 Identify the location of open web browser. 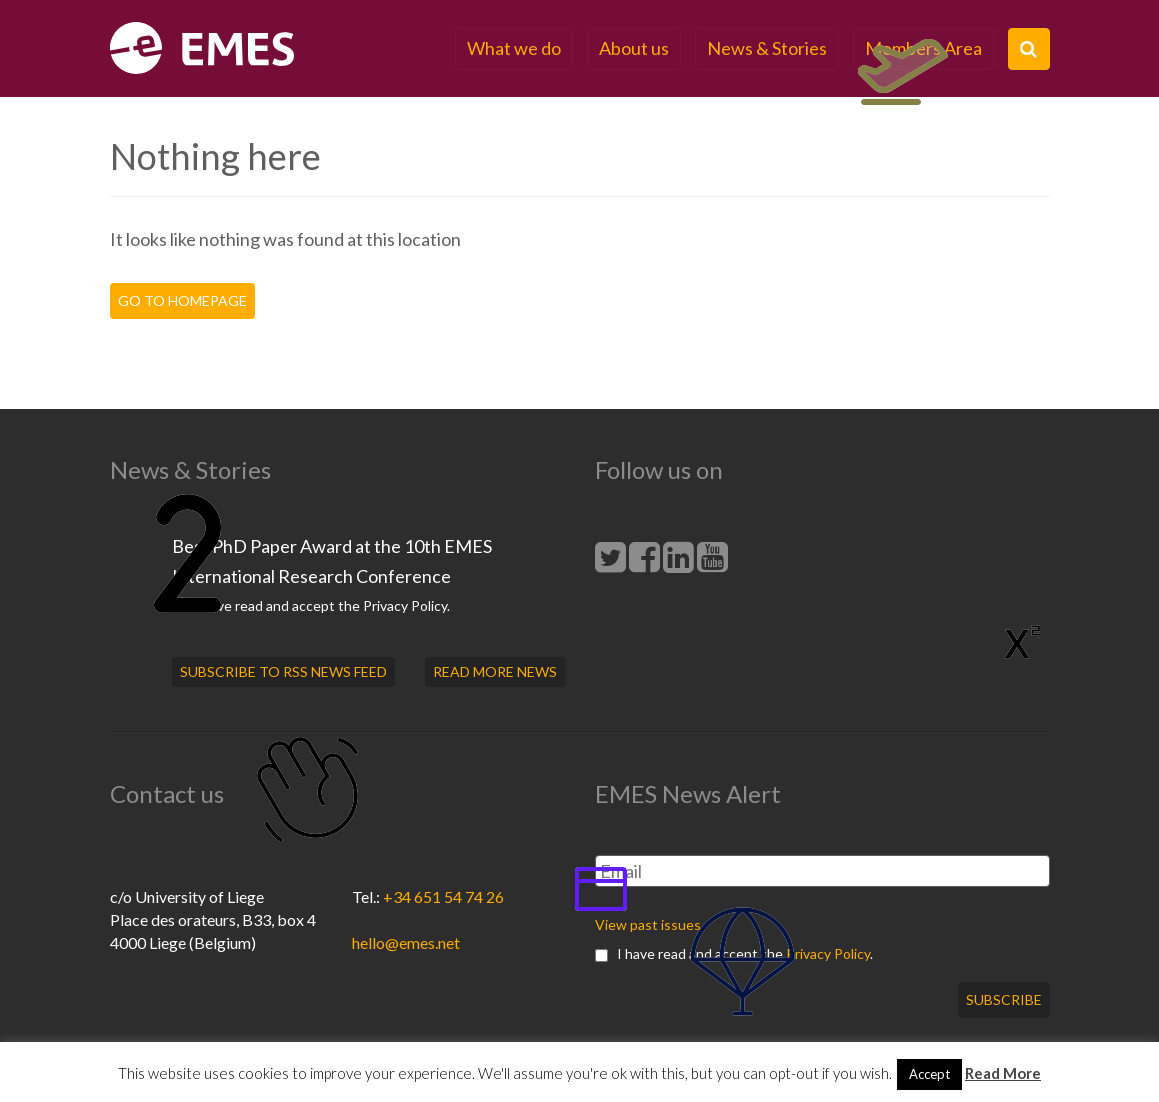
(601, 889).